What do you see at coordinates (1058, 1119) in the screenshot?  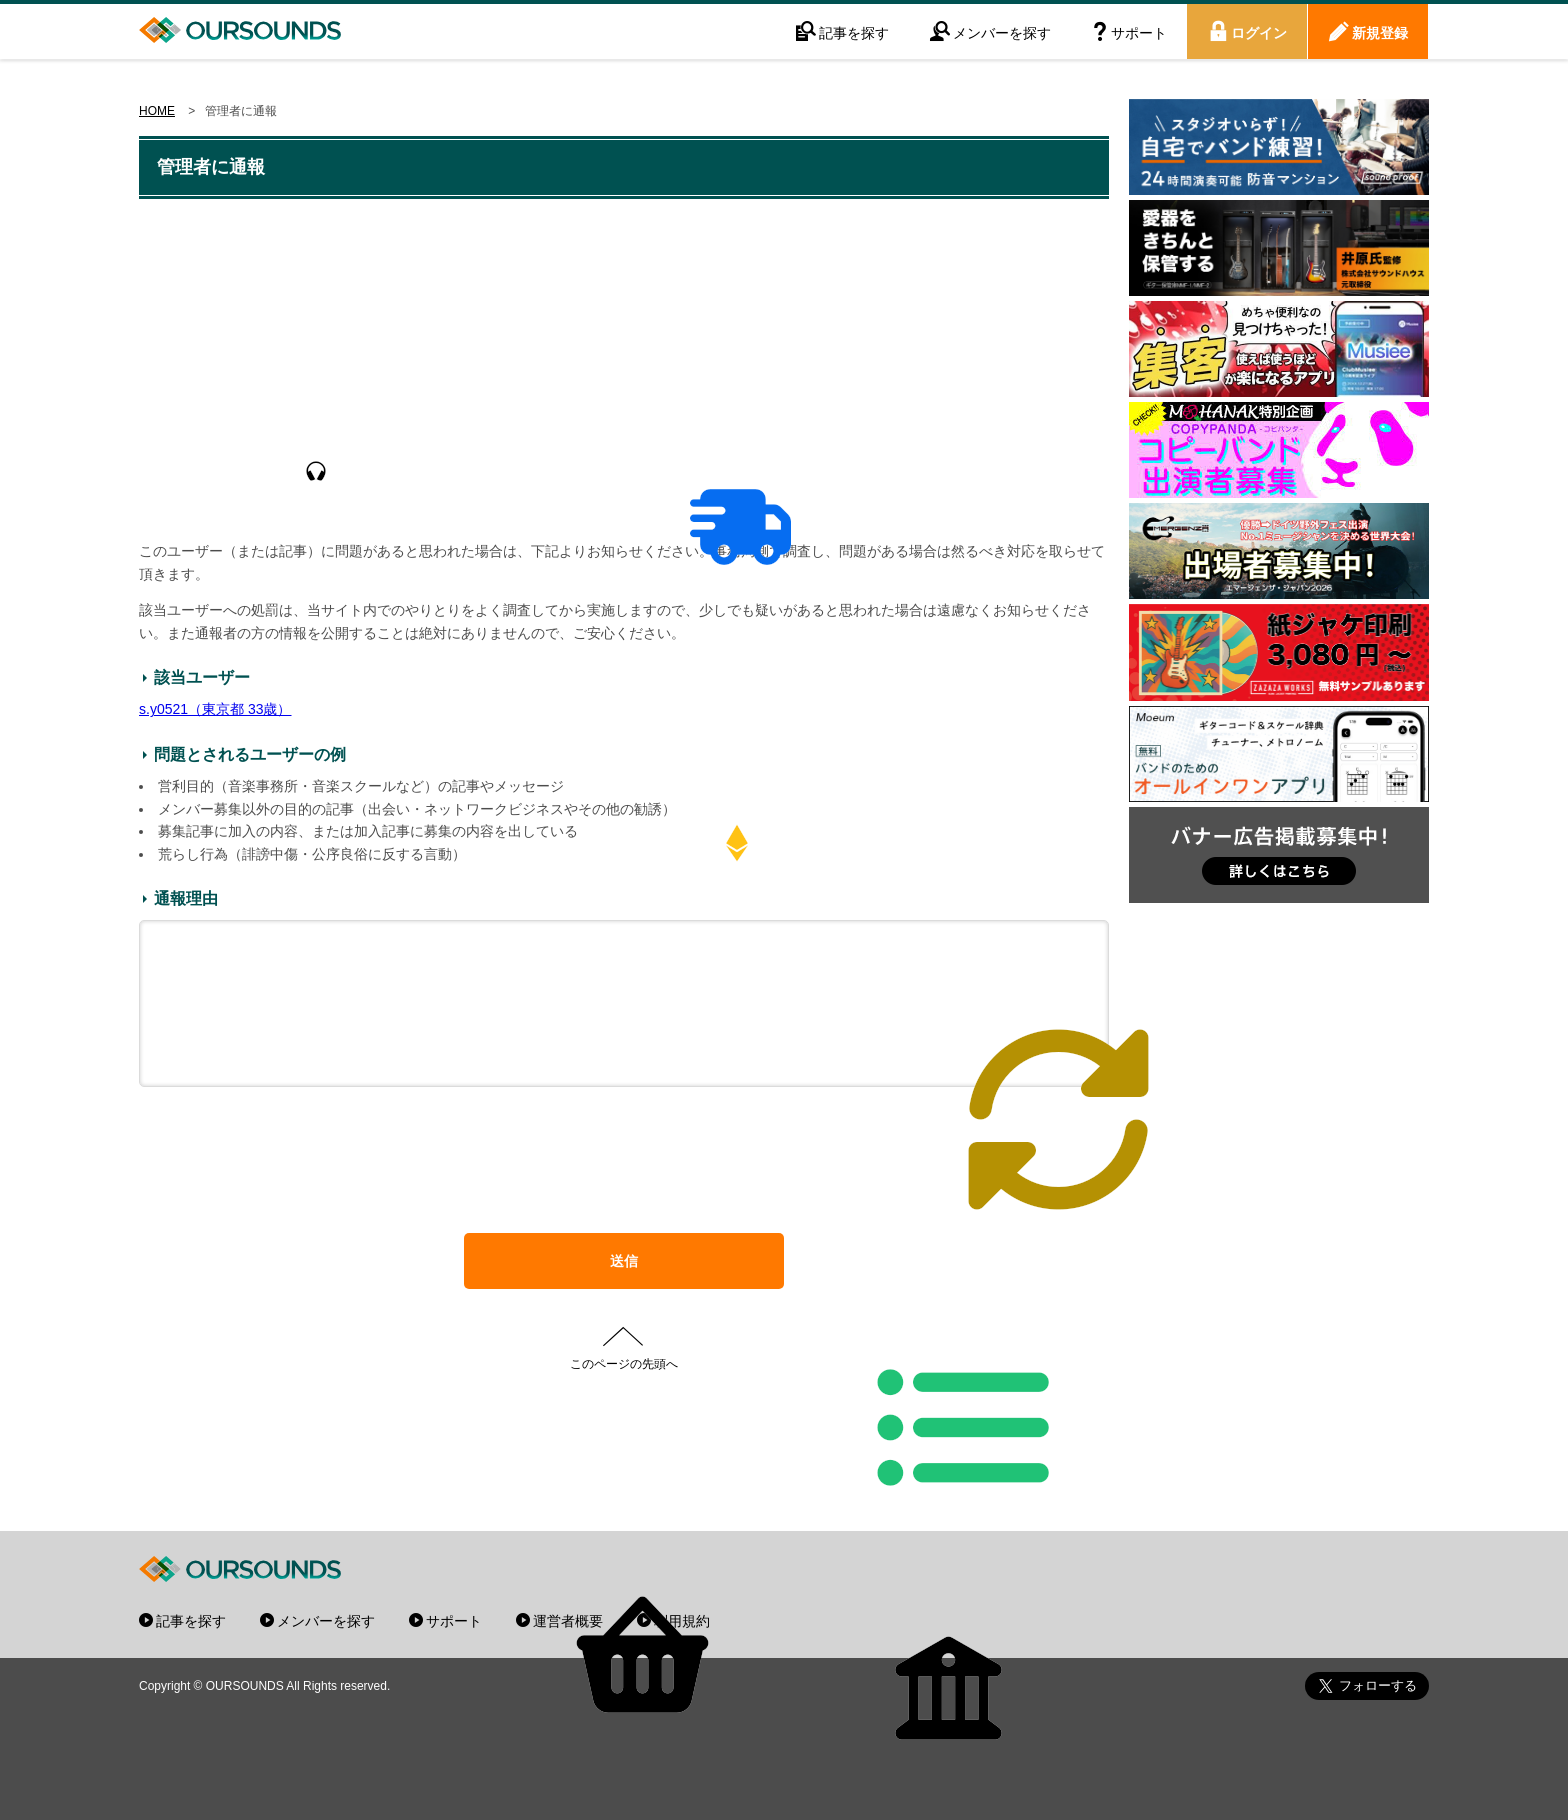 I see `refresh or reload content` at bounding box center [1058, 1119].